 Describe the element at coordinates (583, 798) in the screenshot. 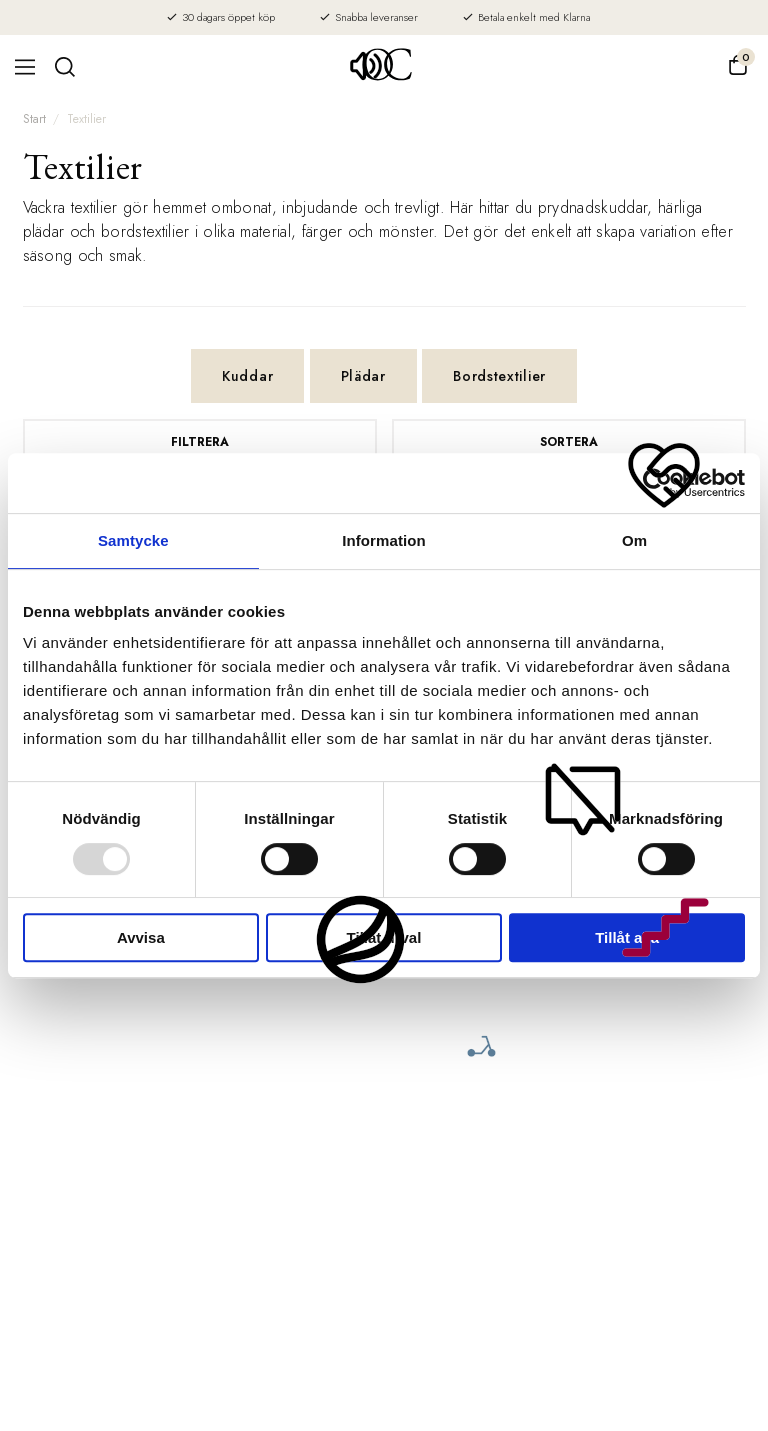

I see `mute or disable chat notifications` at that location.